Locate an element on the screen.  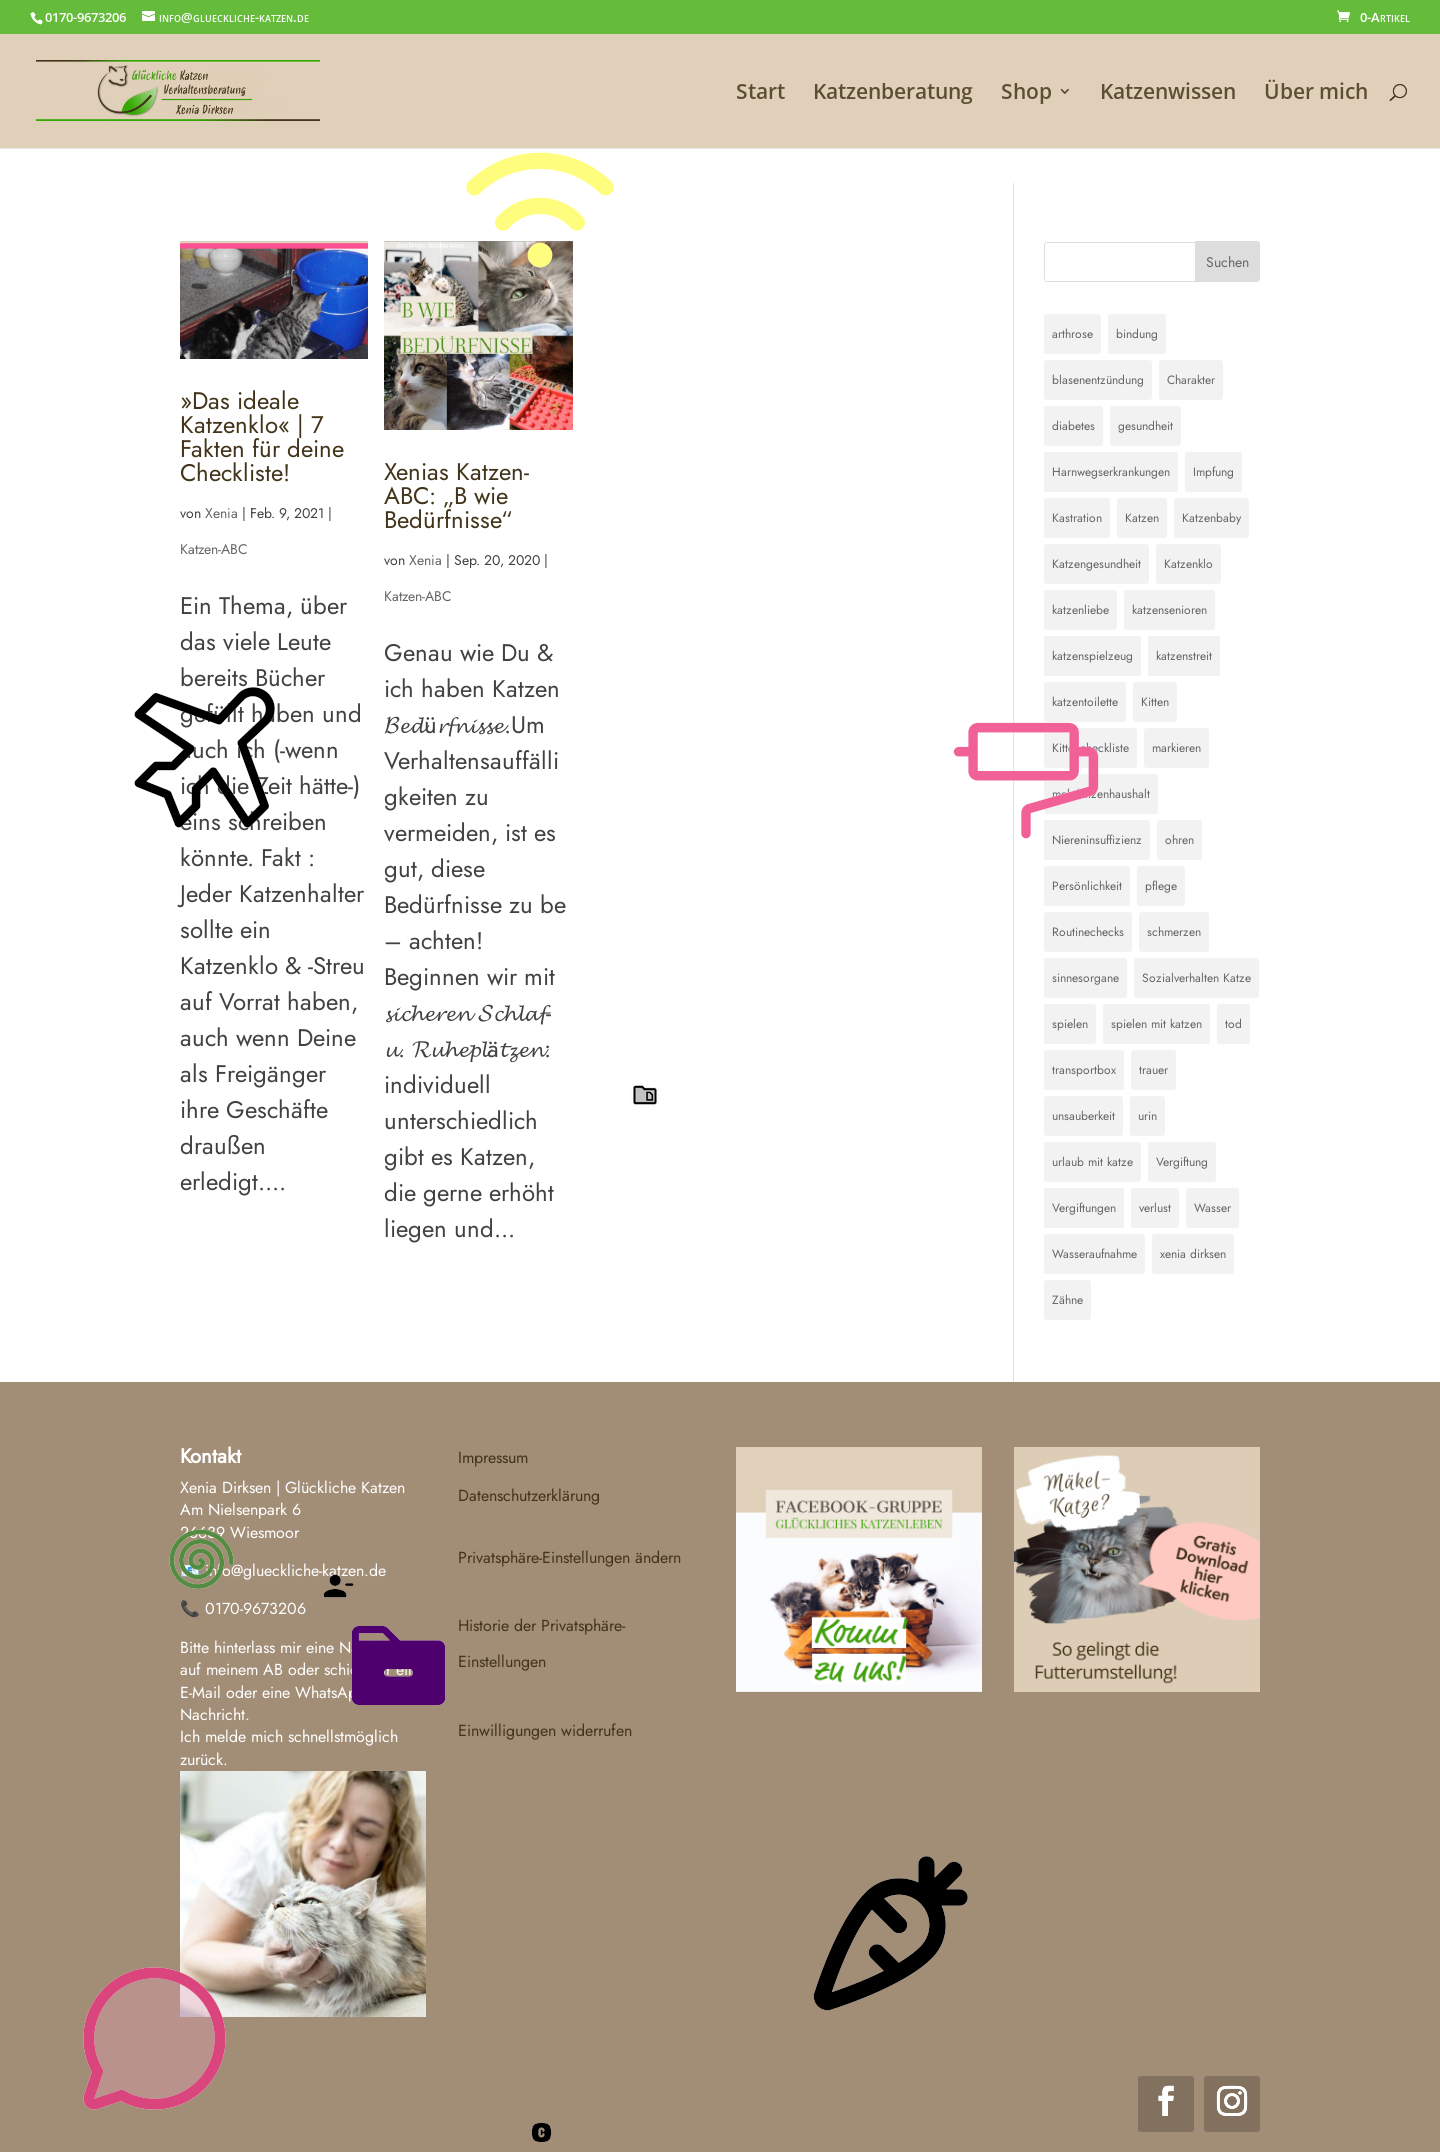
indicates loading or processing in progress is located at coordinates (198, 1558).